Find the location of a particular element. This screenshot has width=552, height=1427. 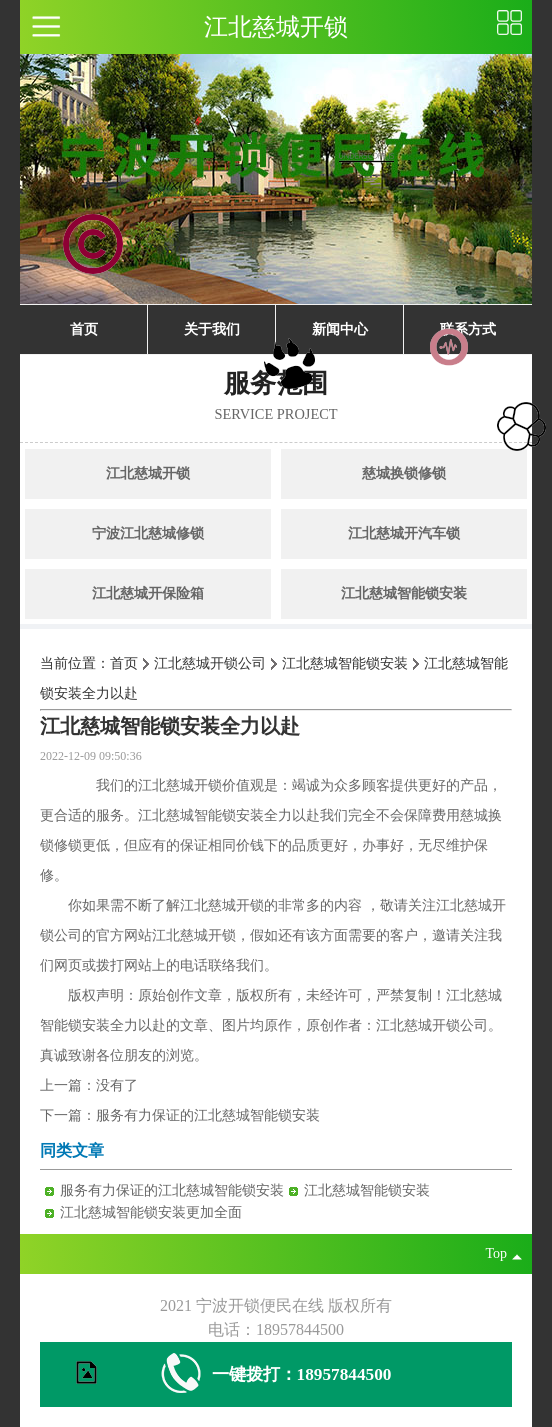

view image file is located at coordinates (86, 1372).